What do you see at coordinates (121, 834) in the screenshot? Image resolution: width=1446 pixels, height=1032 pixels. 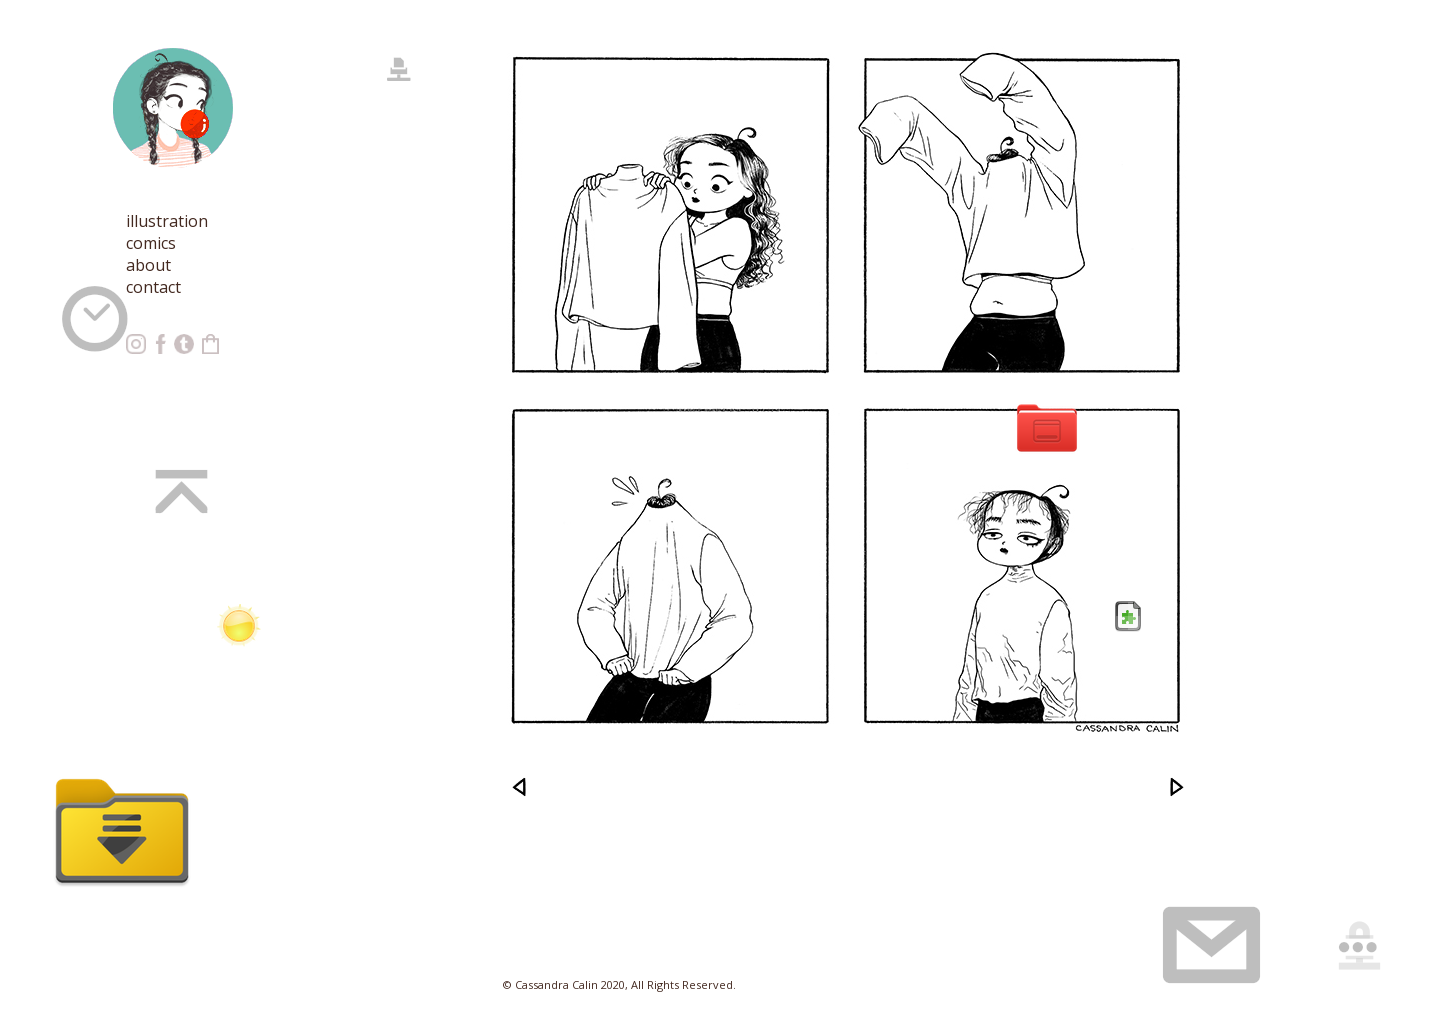 I see `open your getgo download manager folder` at bounding box center [121, 834].